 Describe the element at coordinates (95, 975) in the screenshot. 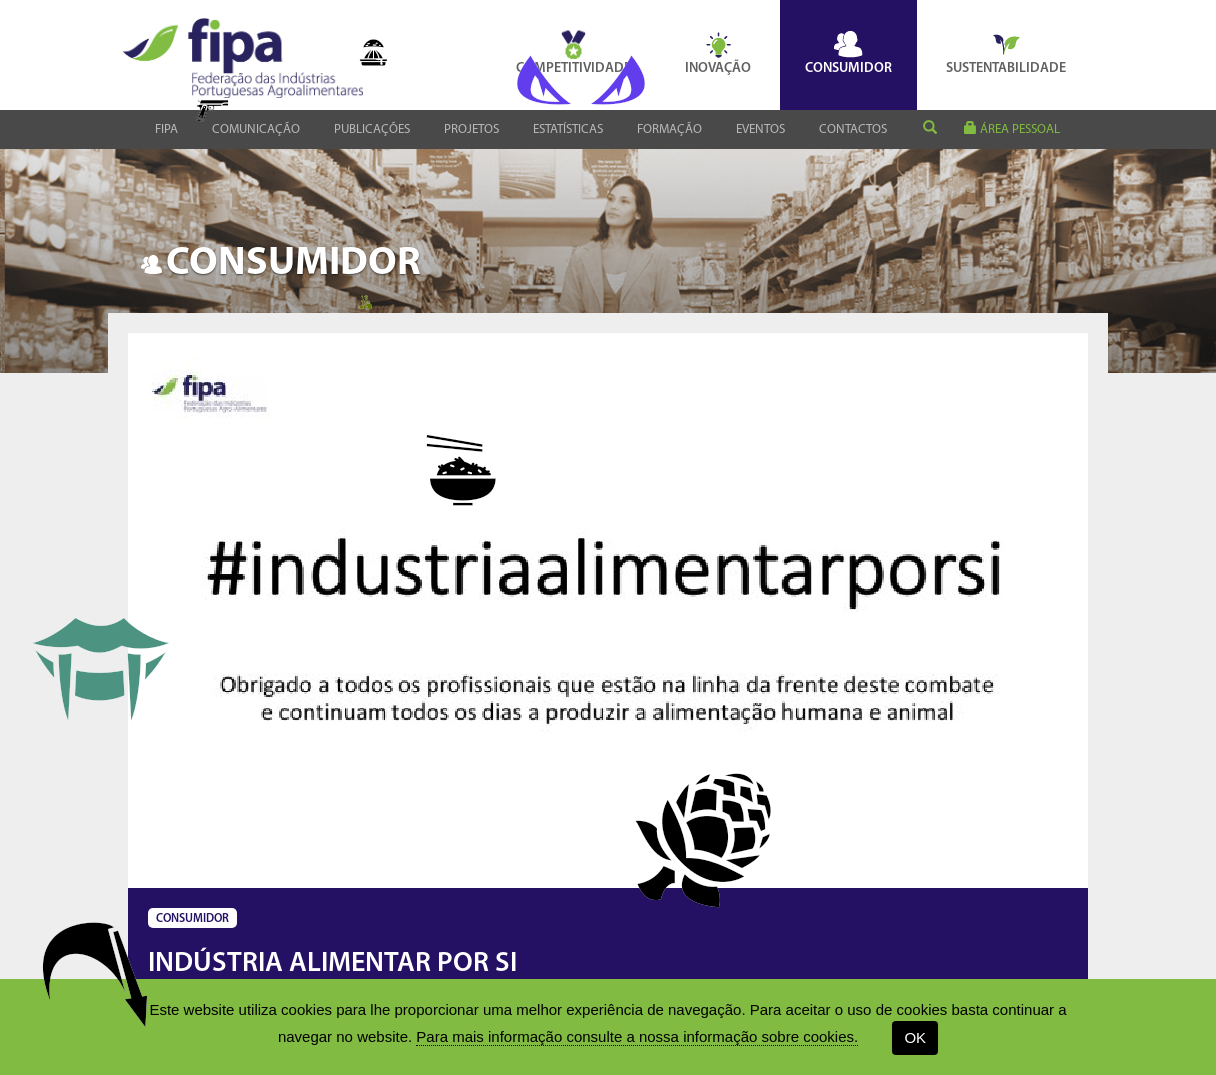

I see `launch or throw an attack in a game` at that location.